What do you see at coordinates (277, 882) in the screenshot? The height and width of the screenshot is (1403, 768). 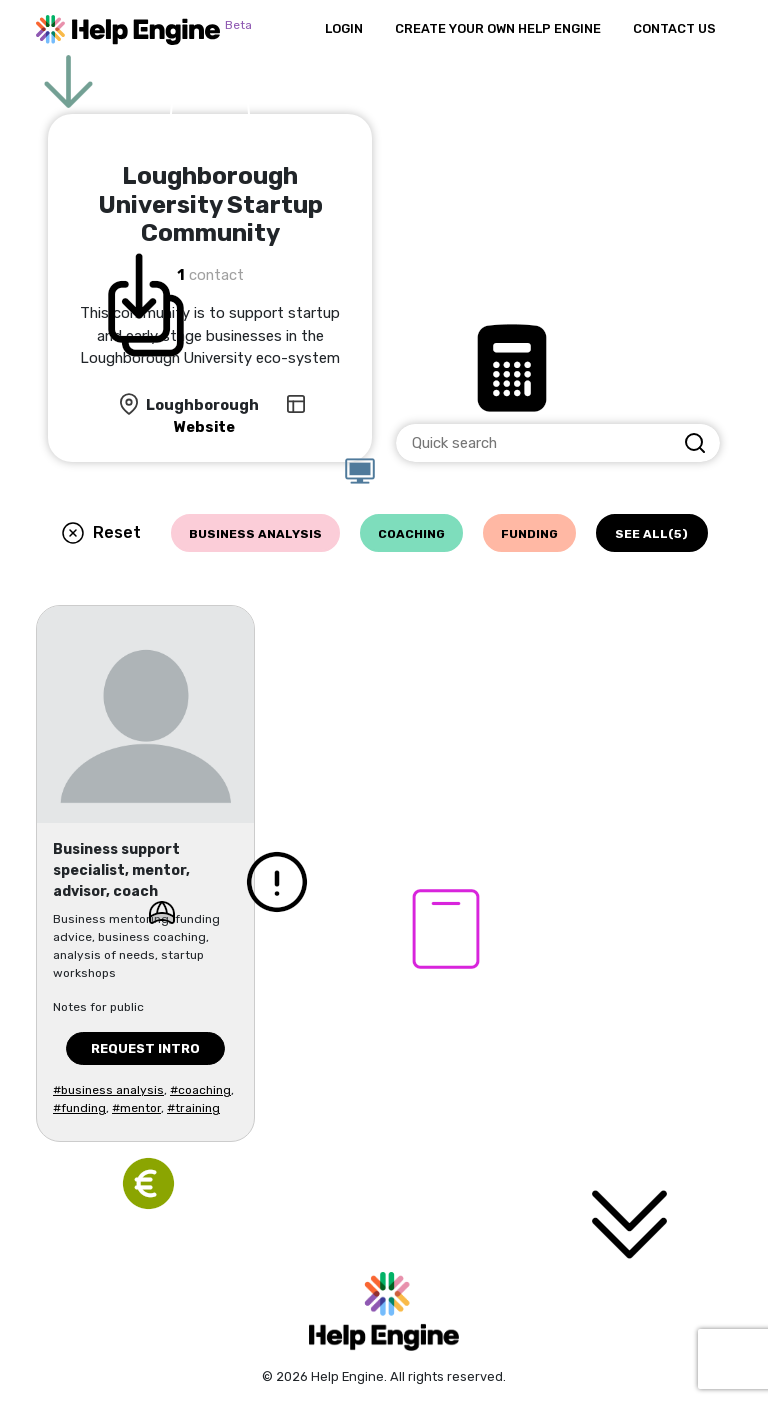 I see `indicates a warning or alert requiring attention` at bounding box center [277, 882].